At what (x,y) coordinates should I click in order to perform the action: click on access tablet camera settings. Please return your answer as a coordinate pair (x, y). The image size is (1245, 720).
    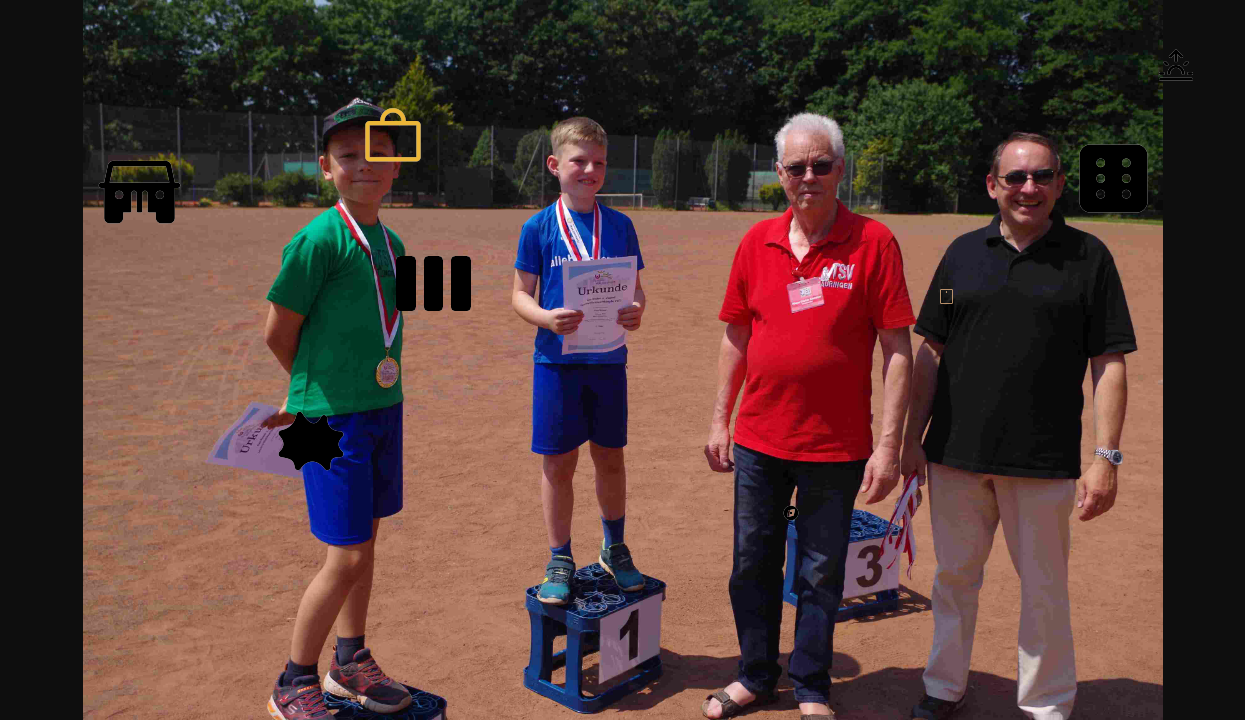
    Looking at the image, I should click on (946, 296).